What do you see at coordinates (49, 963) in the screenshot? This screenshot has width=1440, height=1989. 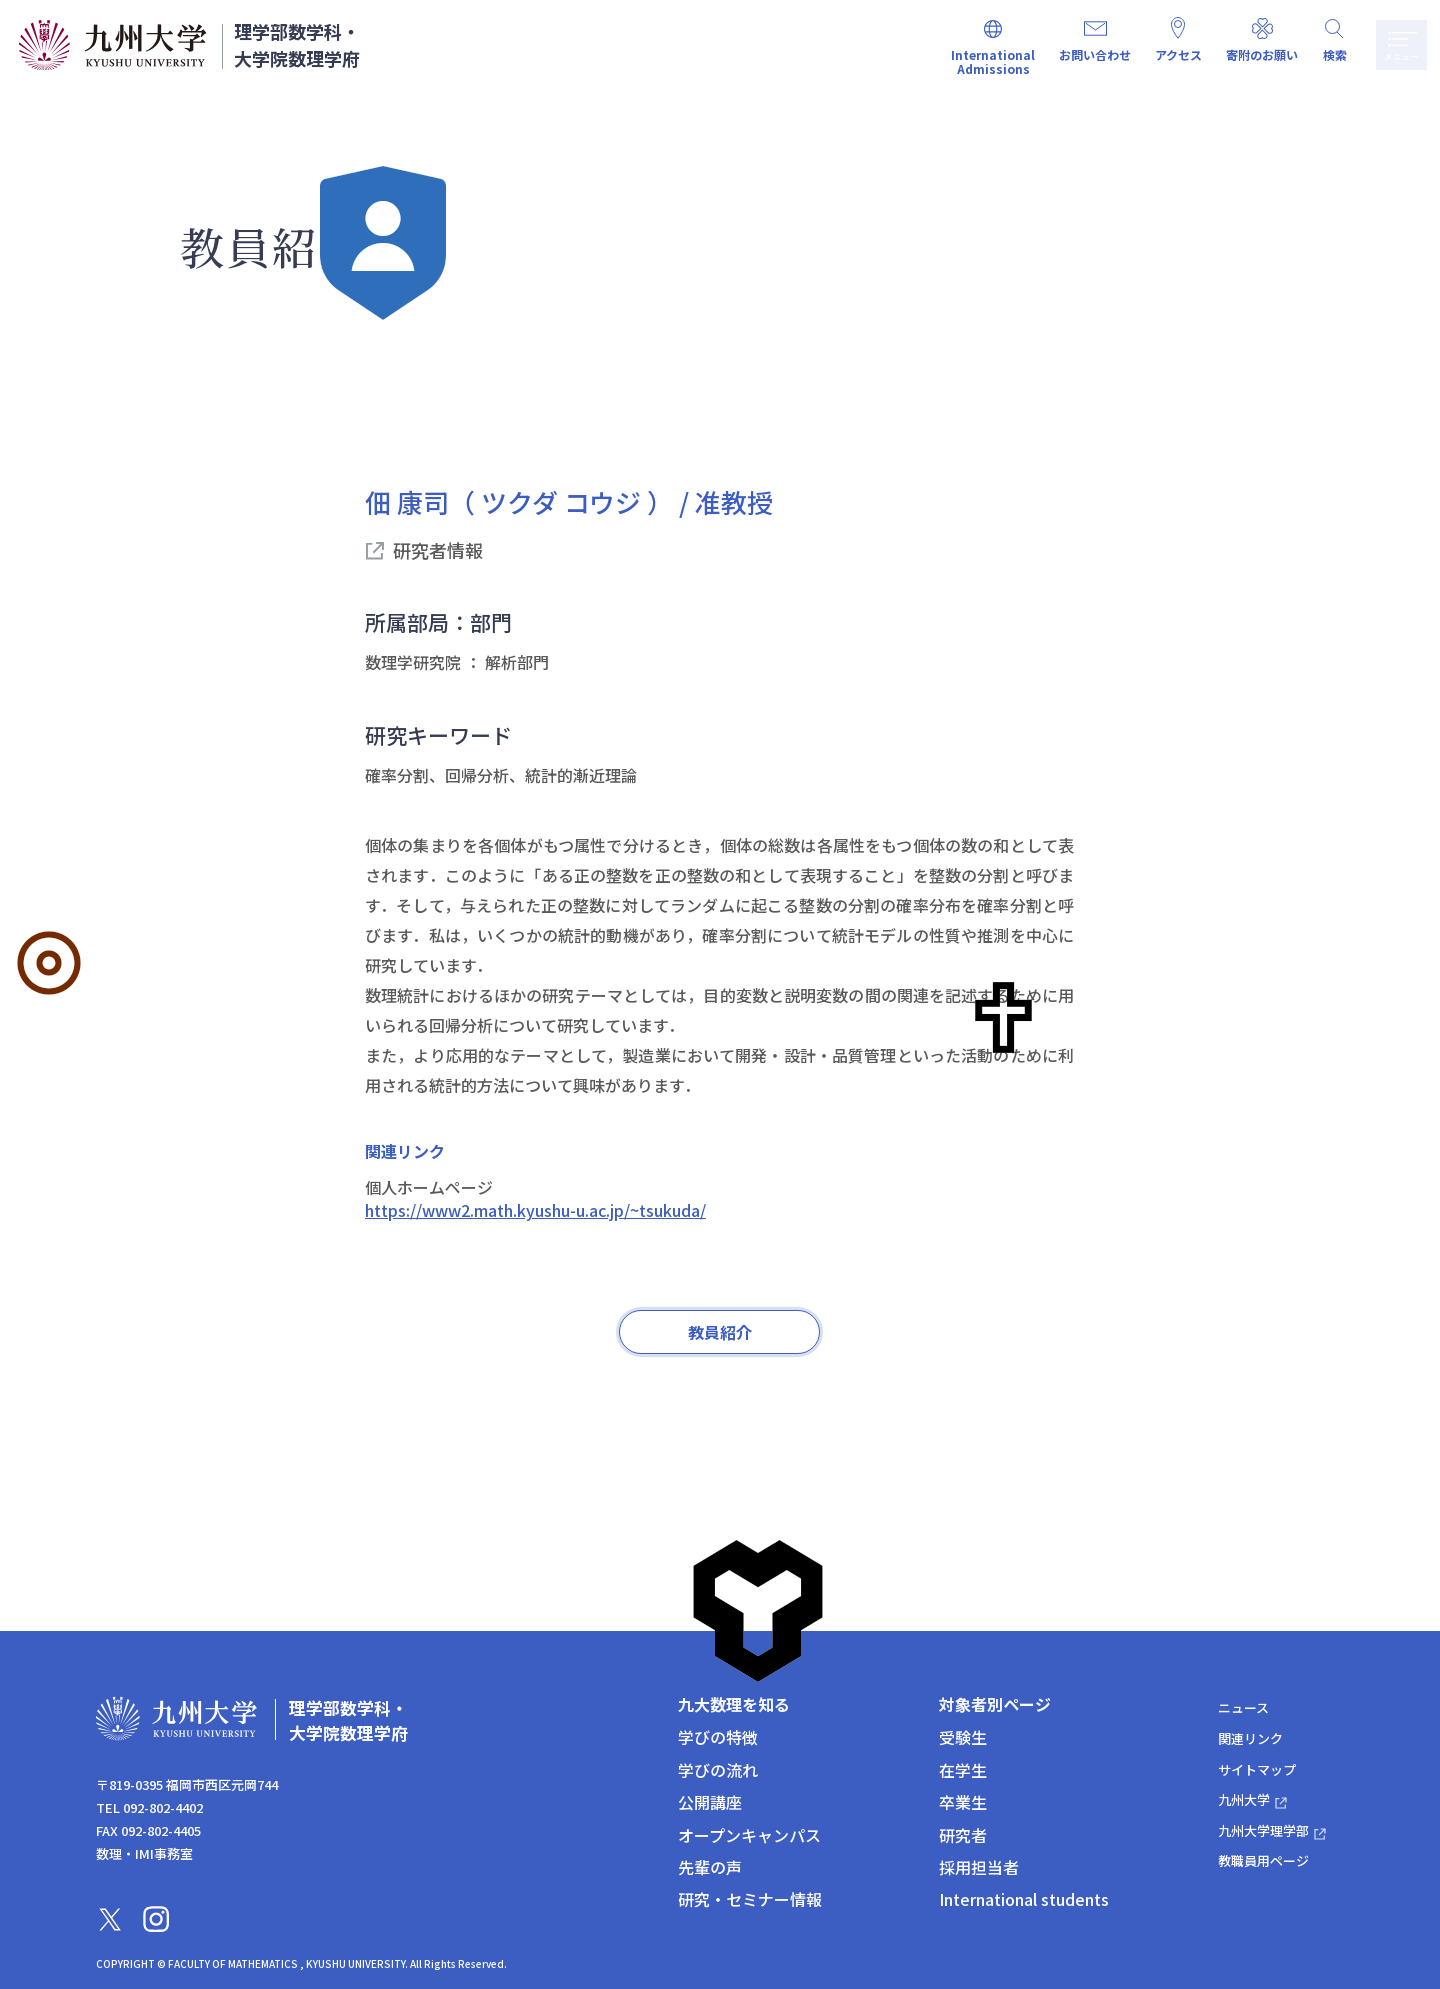 I see `view music album or disc` at bounding box center [49, 963].